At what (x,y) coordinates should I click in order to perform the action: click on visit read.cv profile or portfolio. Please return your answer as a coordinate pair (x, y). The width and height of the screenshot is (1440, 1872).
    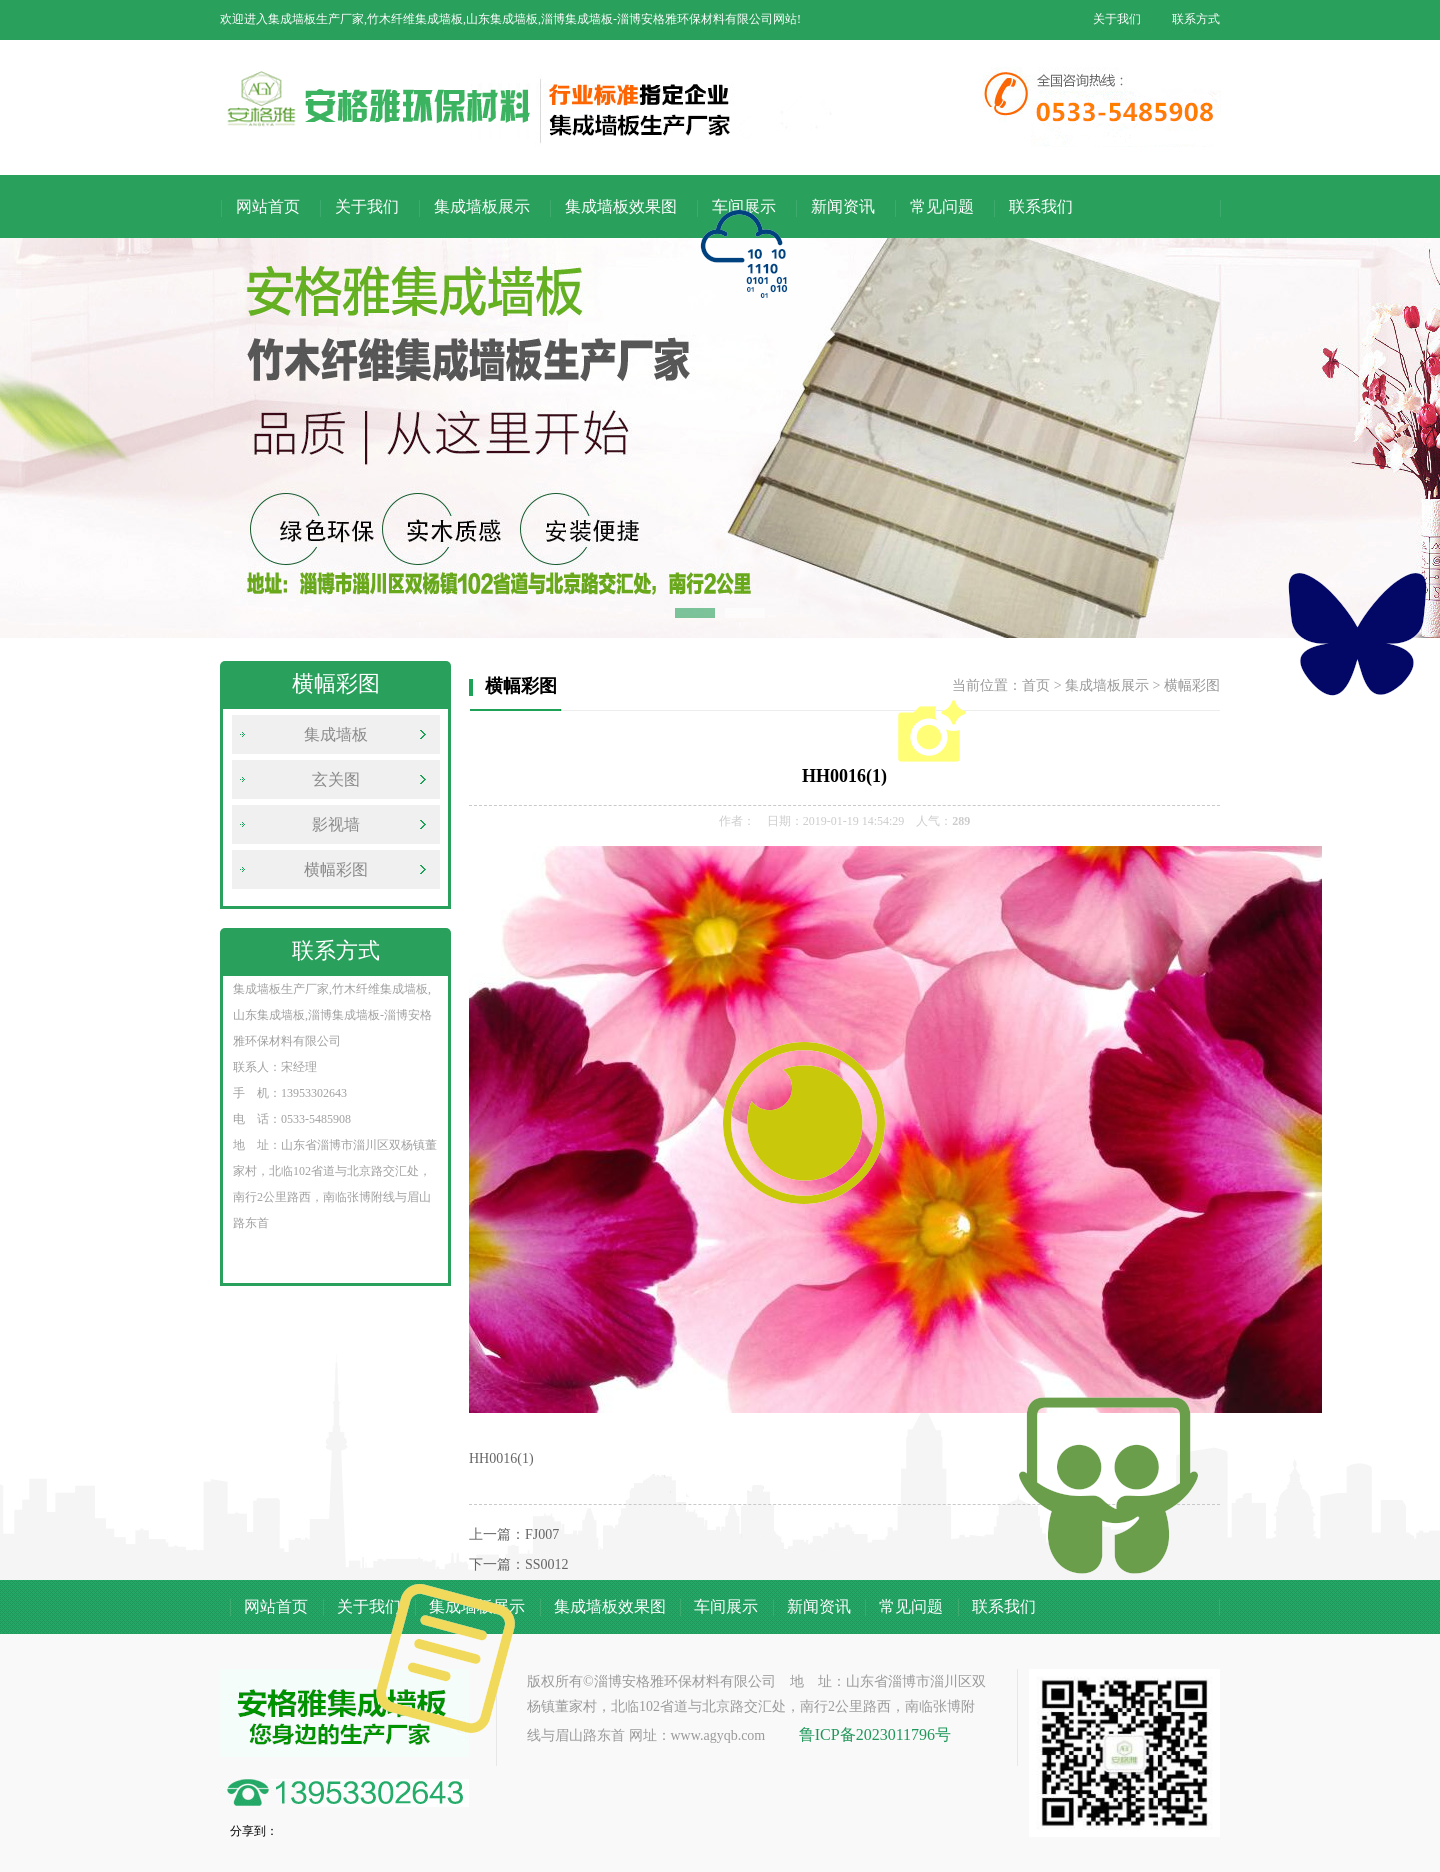
    Looking at the image, I should click on (445, 1658).